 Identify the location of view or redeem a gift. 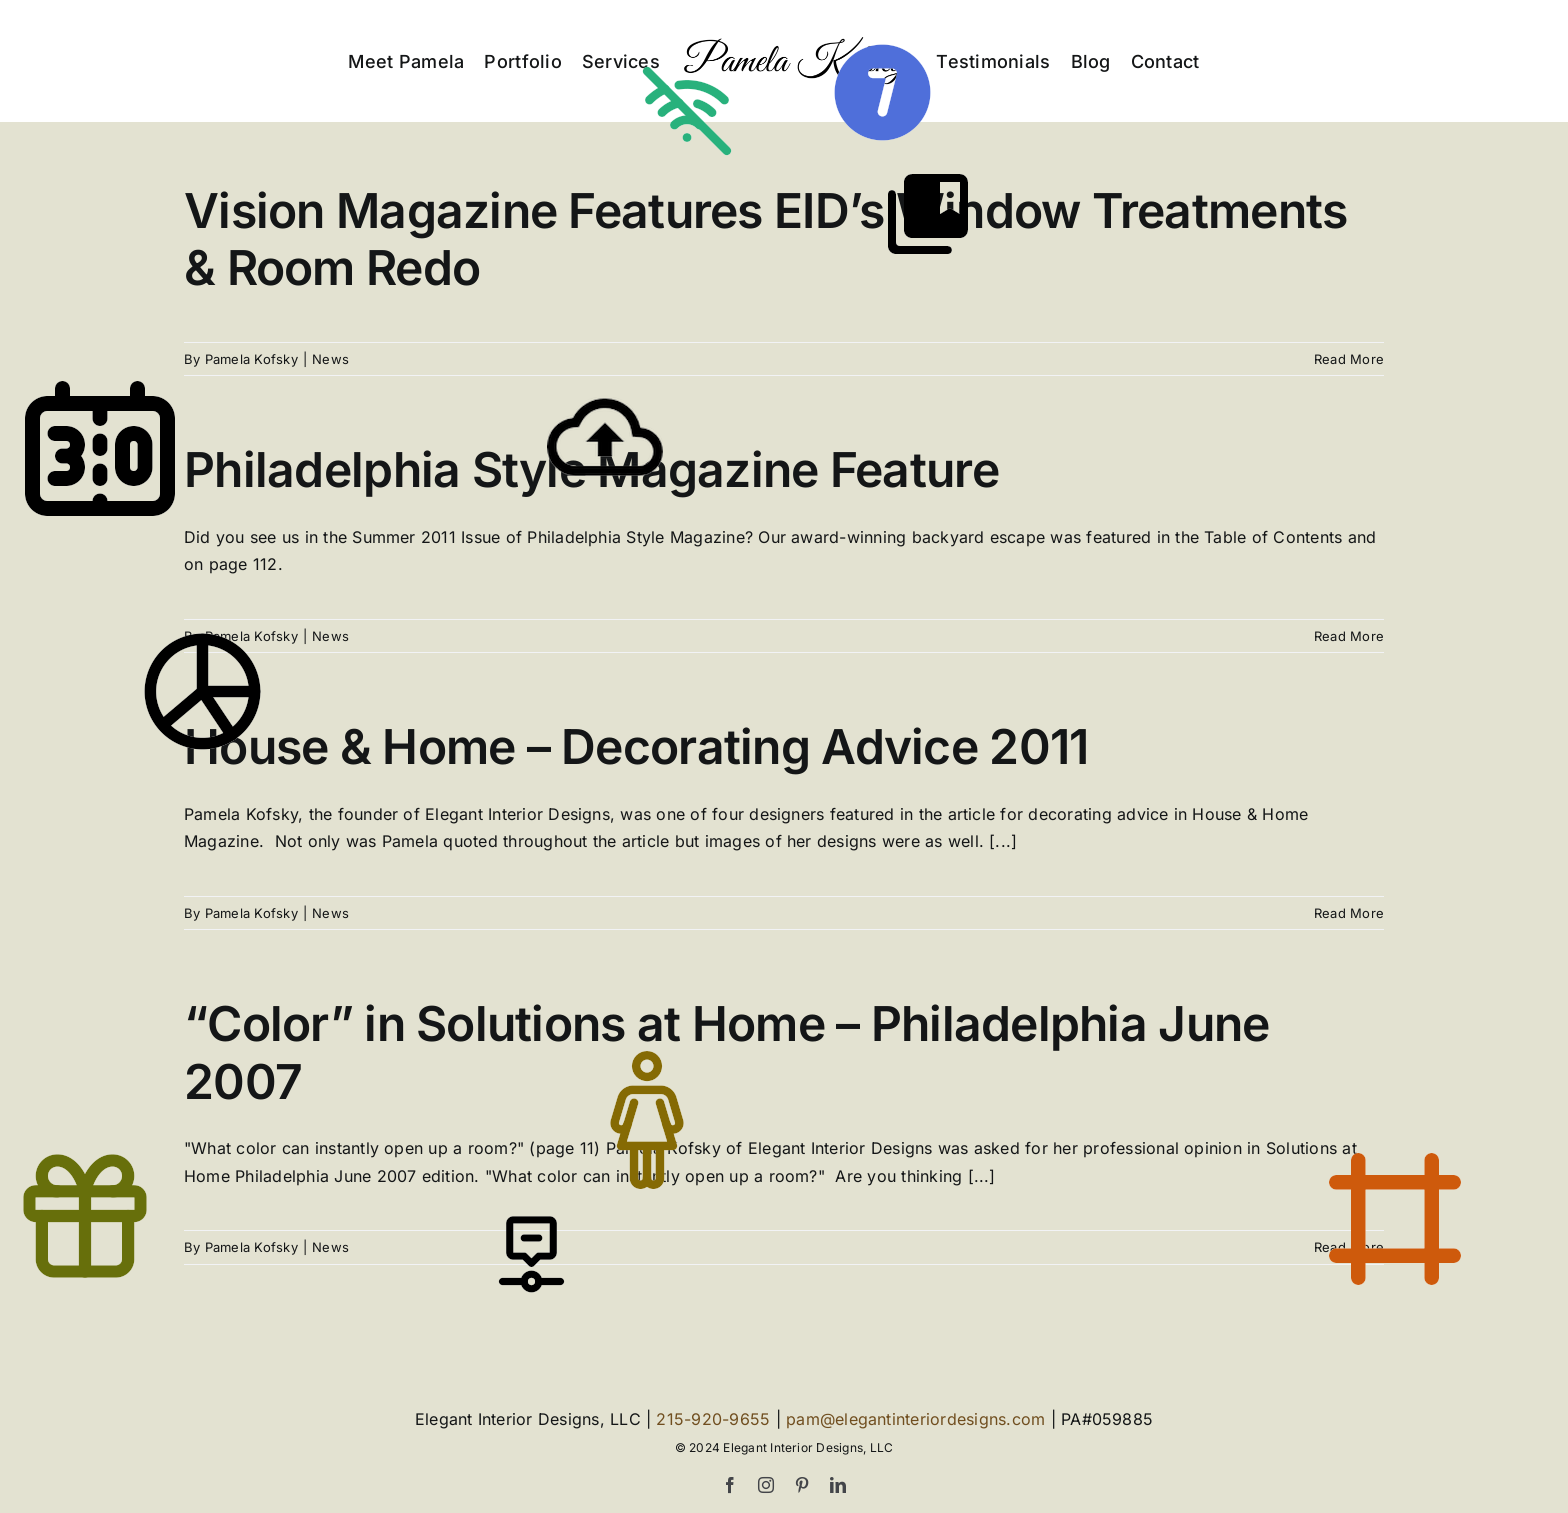
(85, 1216).